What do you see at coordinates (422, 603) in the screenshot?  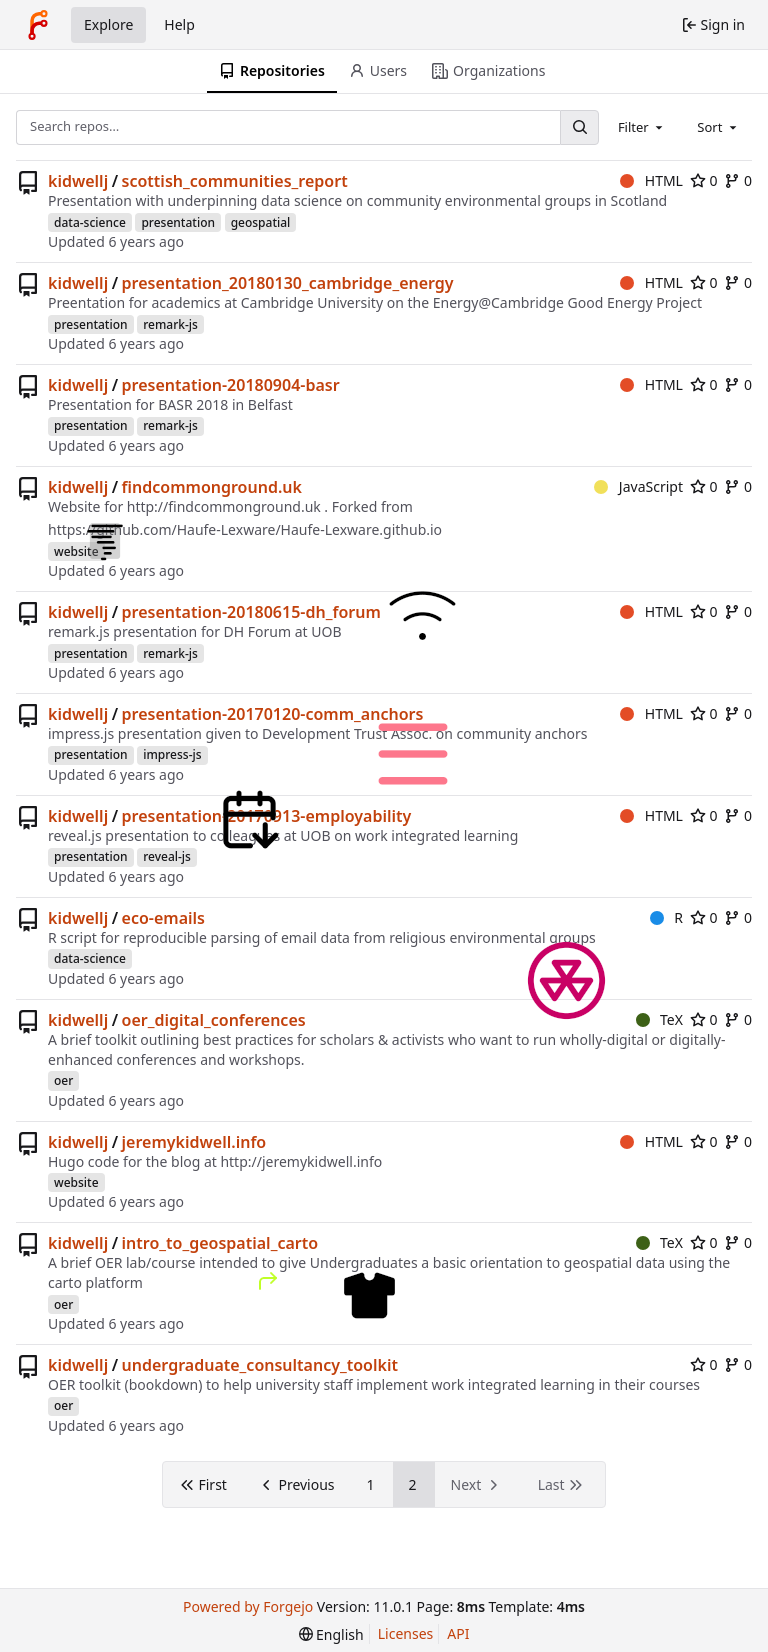 I see `indicates moderate wifi signal strength` at bounding box center [422, 603].